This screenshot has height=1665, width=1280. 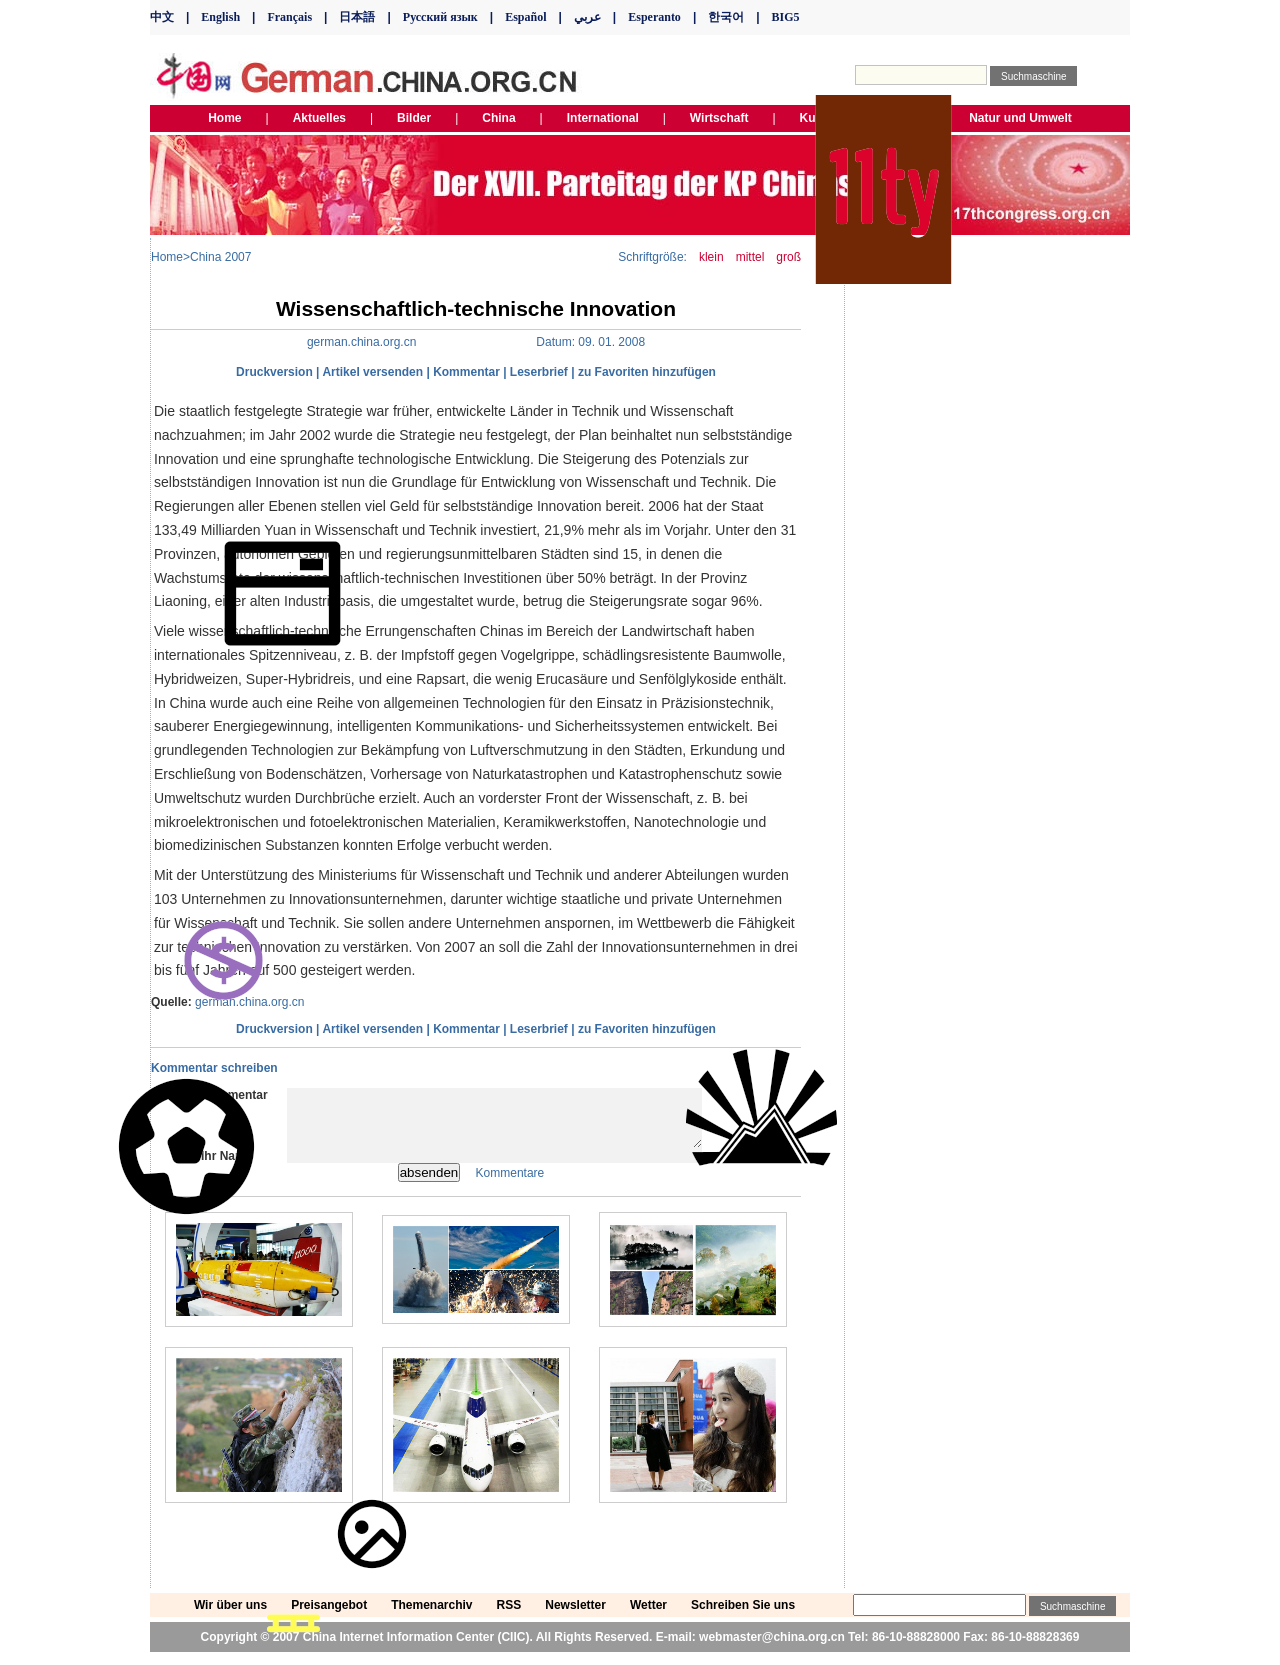 I want to click on open a new browser window, so click(x=282, y=593).